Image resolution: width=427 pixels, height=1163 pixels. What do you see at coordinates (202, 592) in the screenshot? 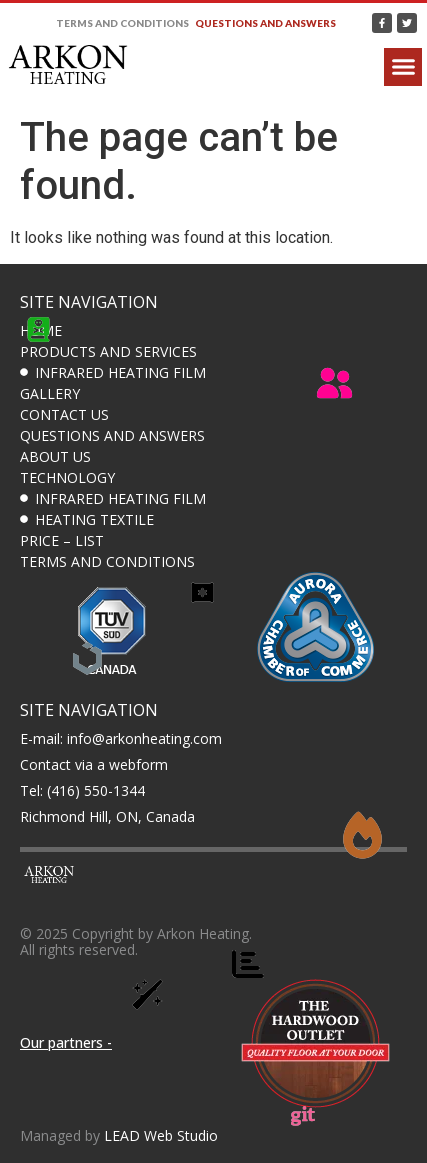
I see `access jewish religious texts or torah content` at bounding box center [202, 592].